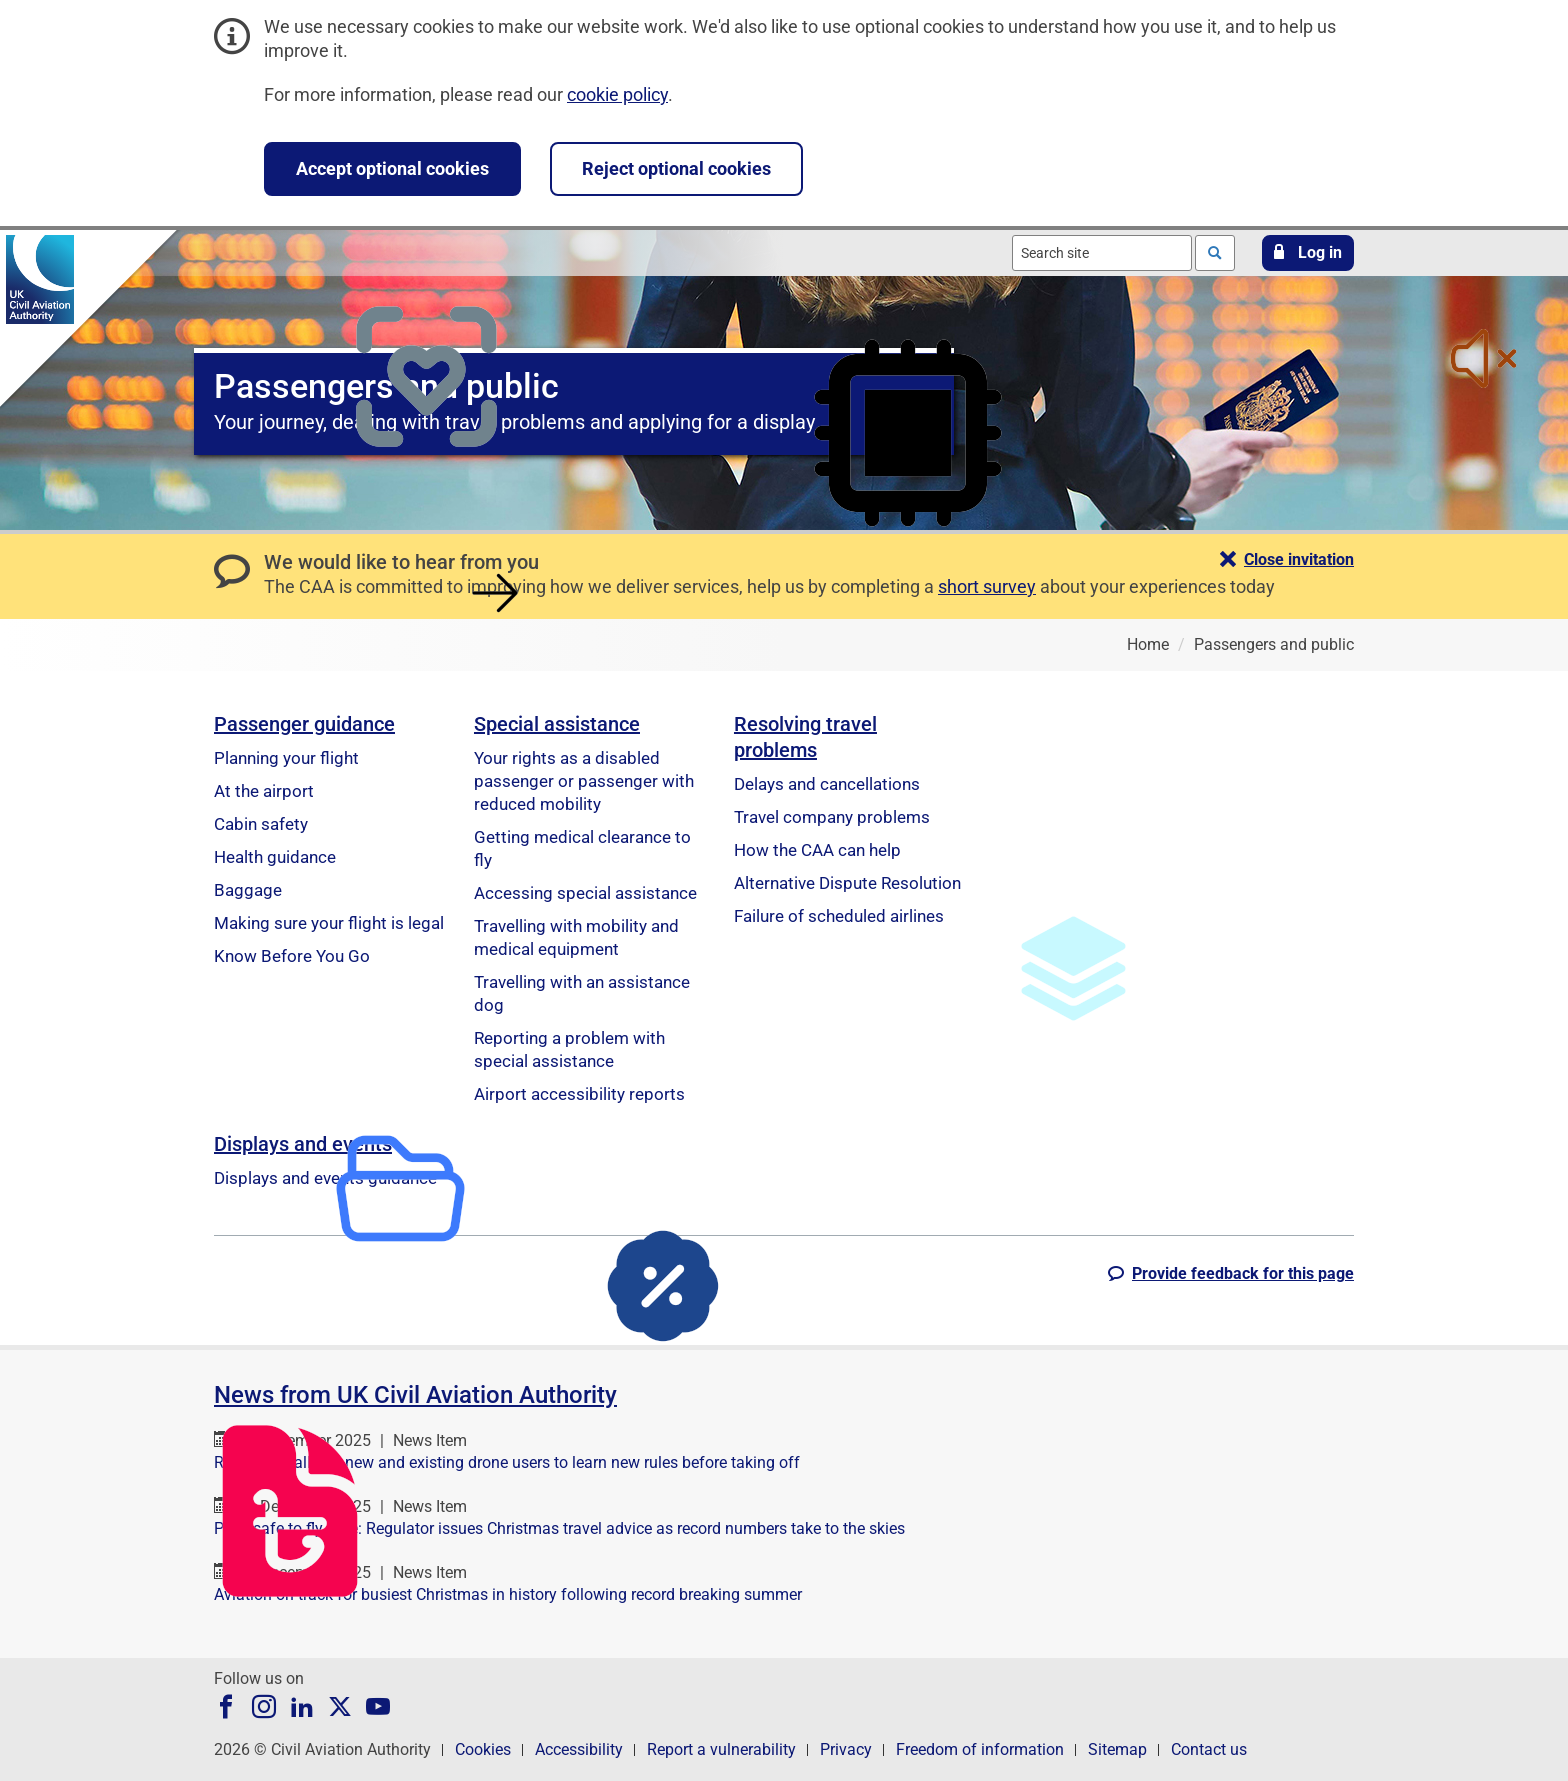 This screenshot has height=1781, width=1568. I want to click on view contents of an open folder, so click(400, 1188).